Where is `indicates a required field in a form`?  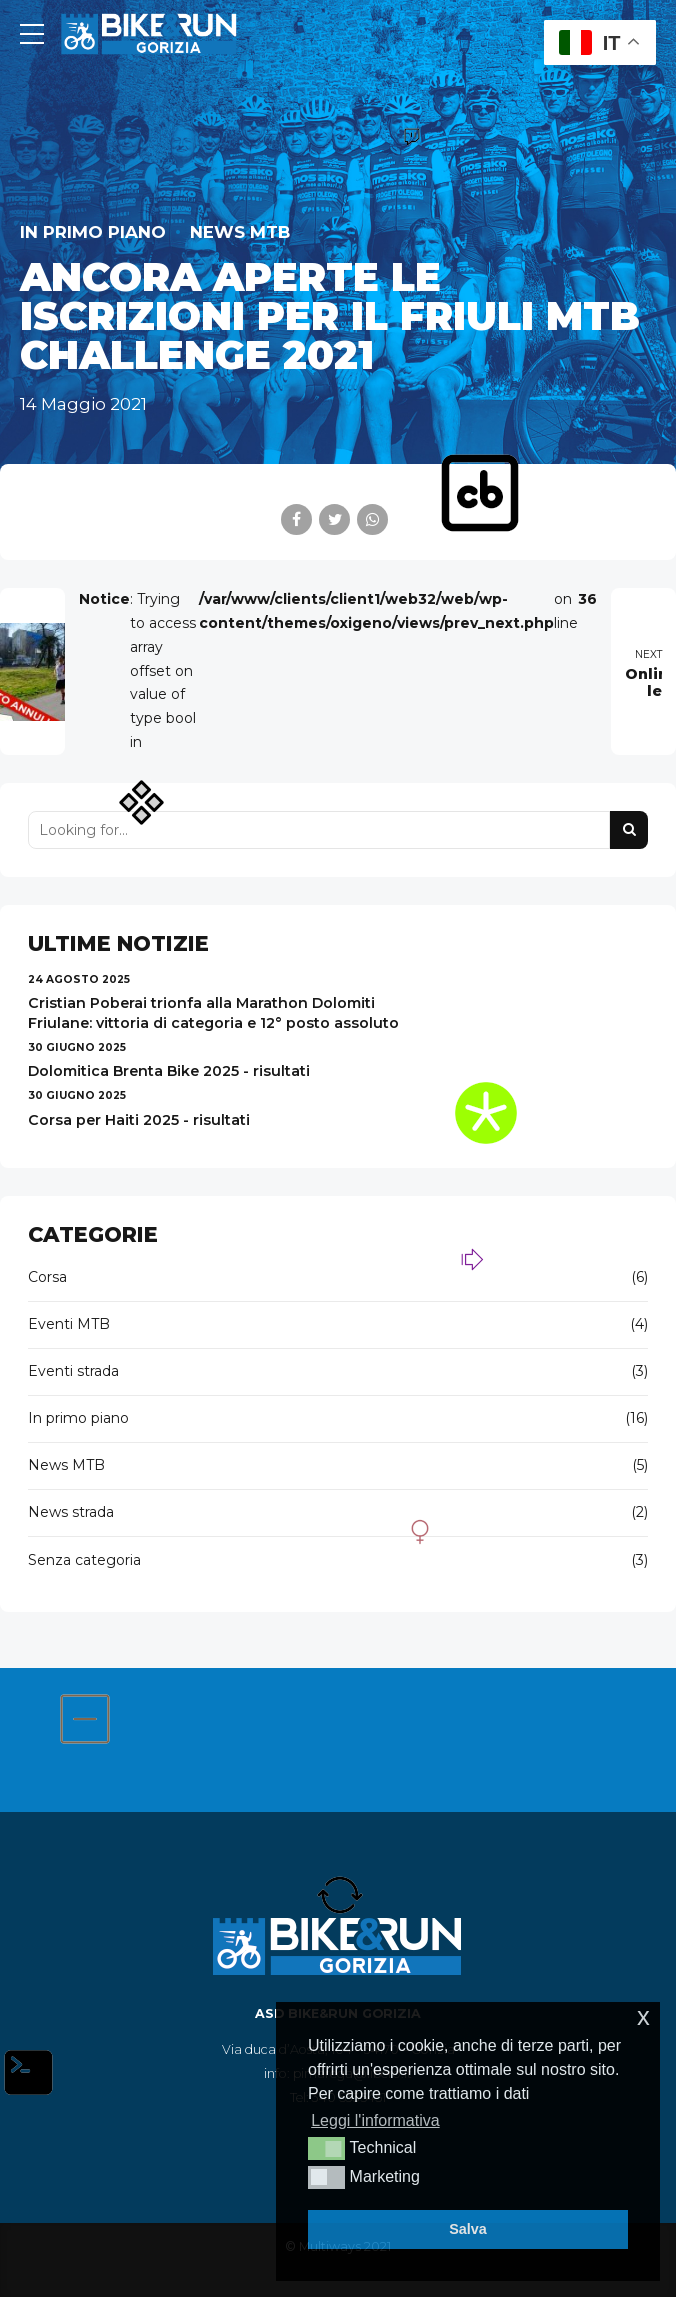 indicates a required field in a form is located at coordinates (486, 1113).